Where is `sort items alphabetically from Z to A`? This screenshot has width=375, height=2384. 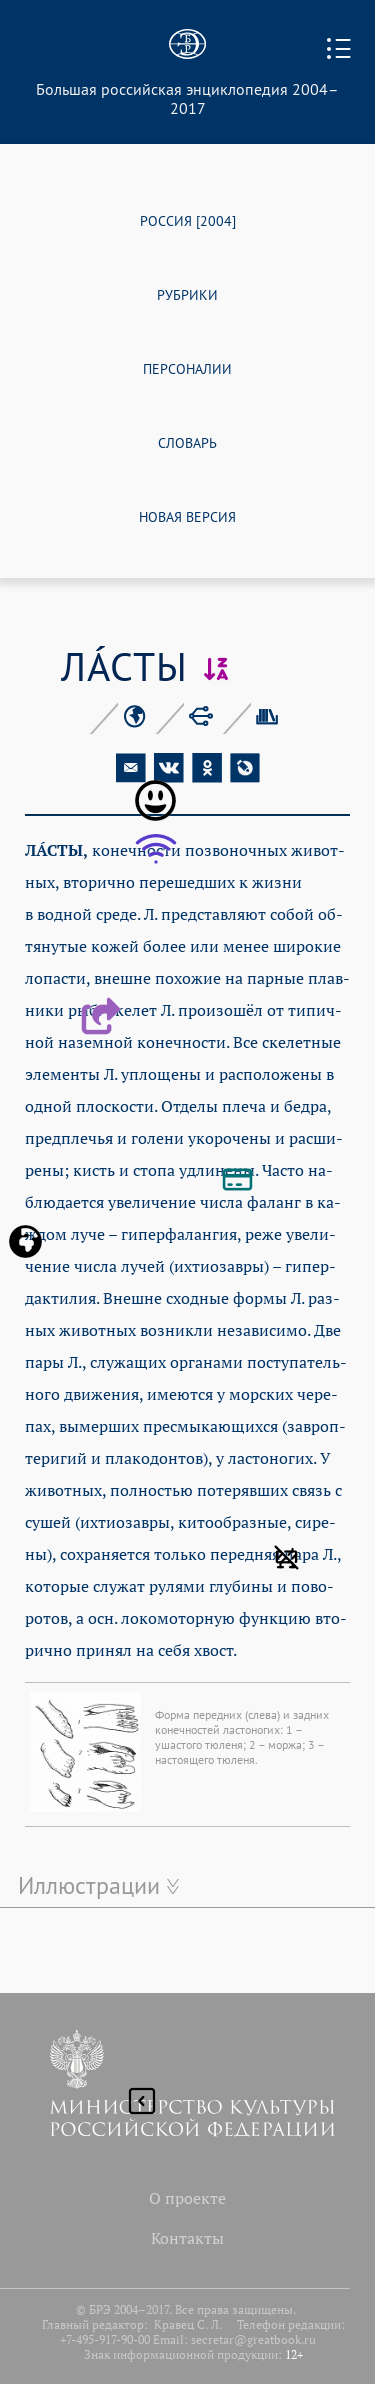 sort items alphabetically from Z to A is located at coordinates (216, 669).